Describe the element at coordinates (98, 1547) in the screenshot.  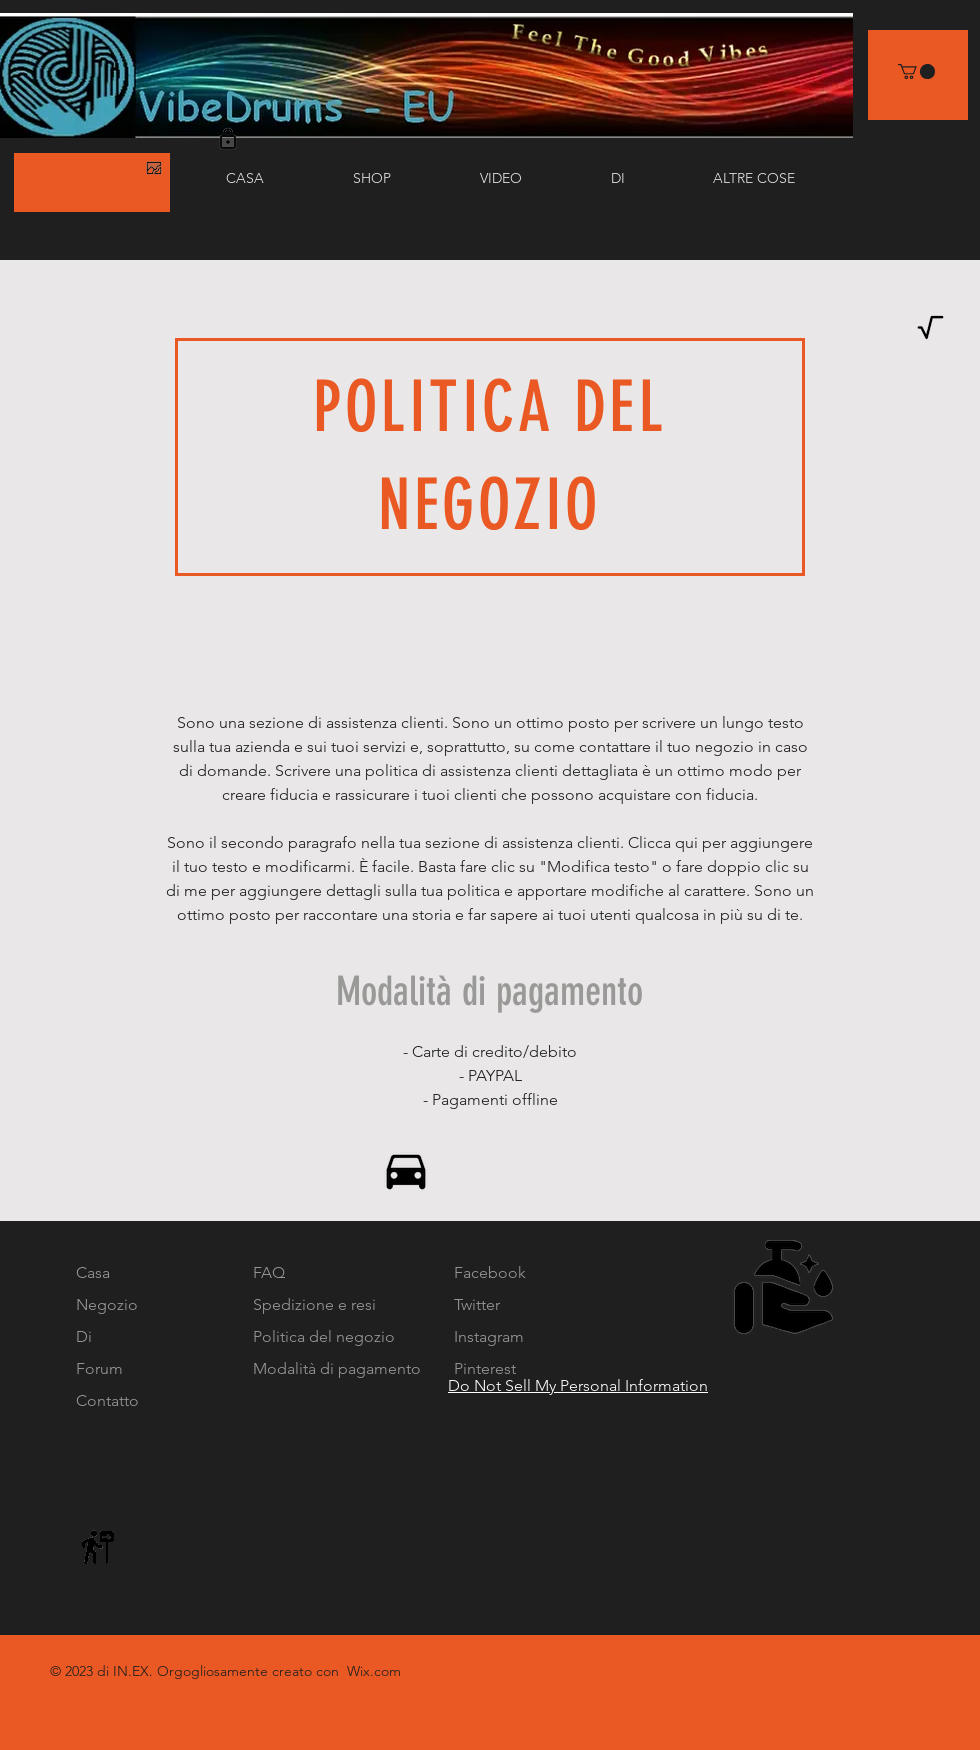
I see `follow directions or navigation signs` at that location.